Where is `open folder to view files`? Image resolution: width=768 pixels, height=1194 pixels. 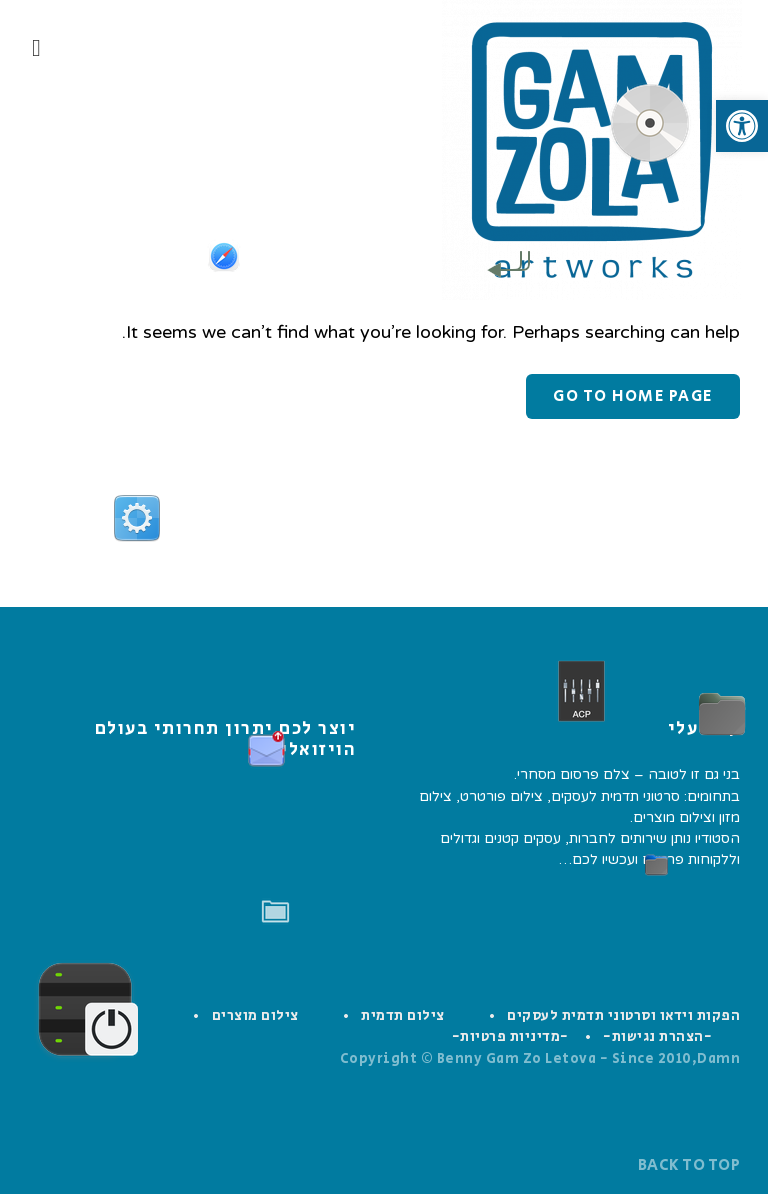 open folder to view files is located at coordinates (722, 714).